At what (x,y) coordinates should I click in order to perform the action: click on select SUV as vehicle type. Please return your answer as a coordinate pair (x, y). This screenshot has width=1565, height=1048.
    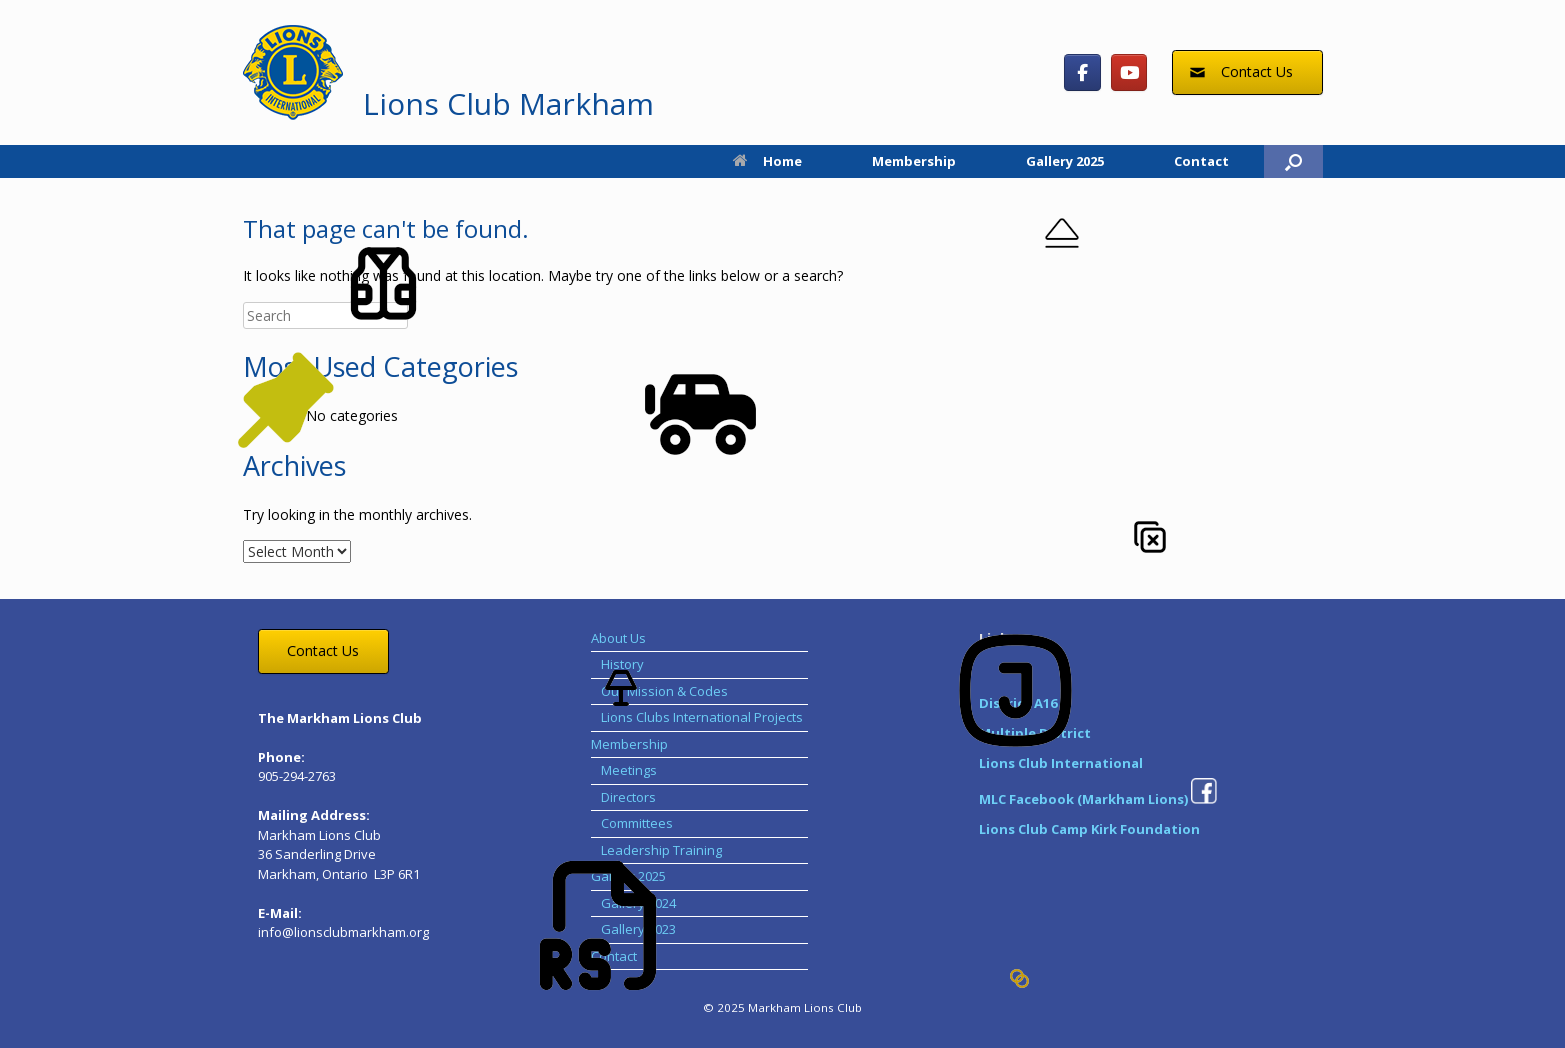
    Looking at the image, I should click on (700, 414).